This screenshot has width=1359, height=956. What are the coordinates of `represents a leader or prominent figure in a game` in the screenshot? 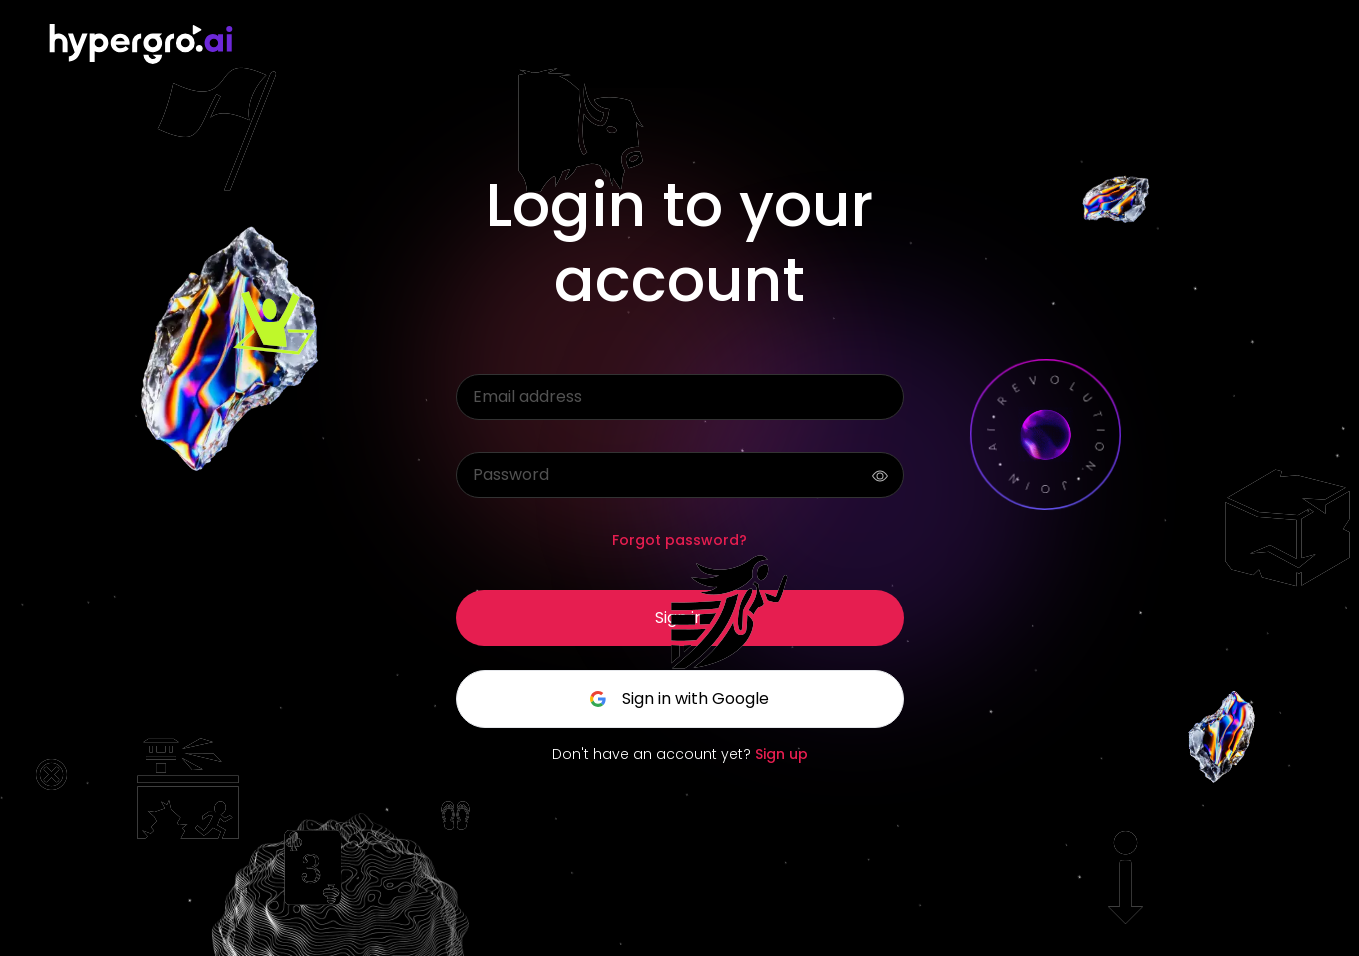 It's located at (729, 610).